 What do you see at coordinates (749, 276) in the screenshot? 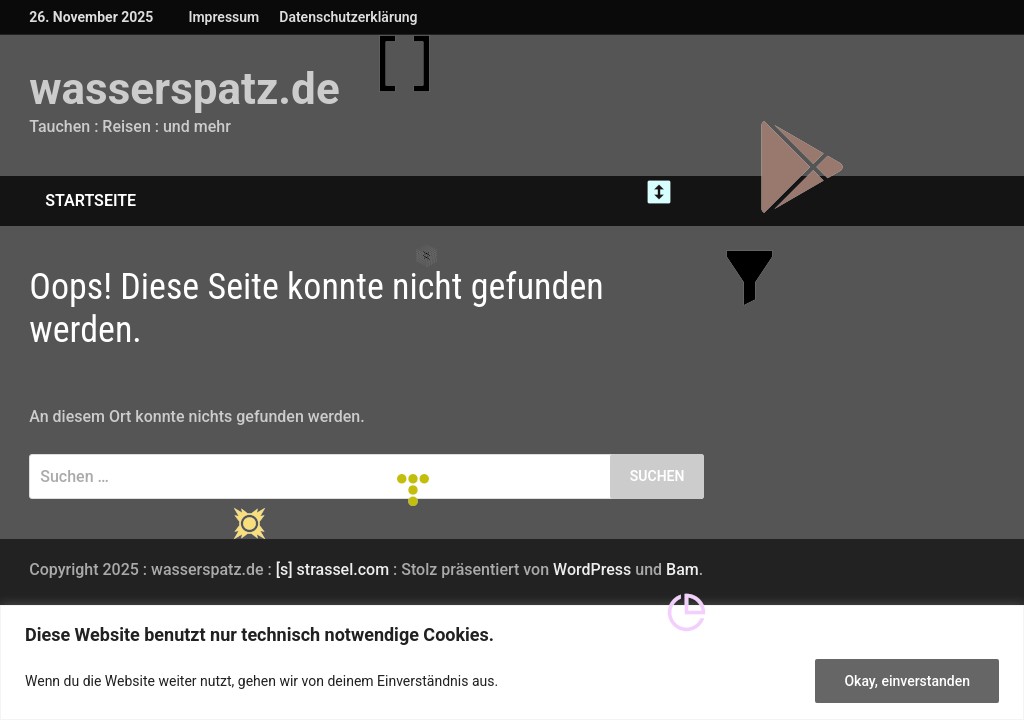
I see `filter or sort content` at bounding box center [749, 276].